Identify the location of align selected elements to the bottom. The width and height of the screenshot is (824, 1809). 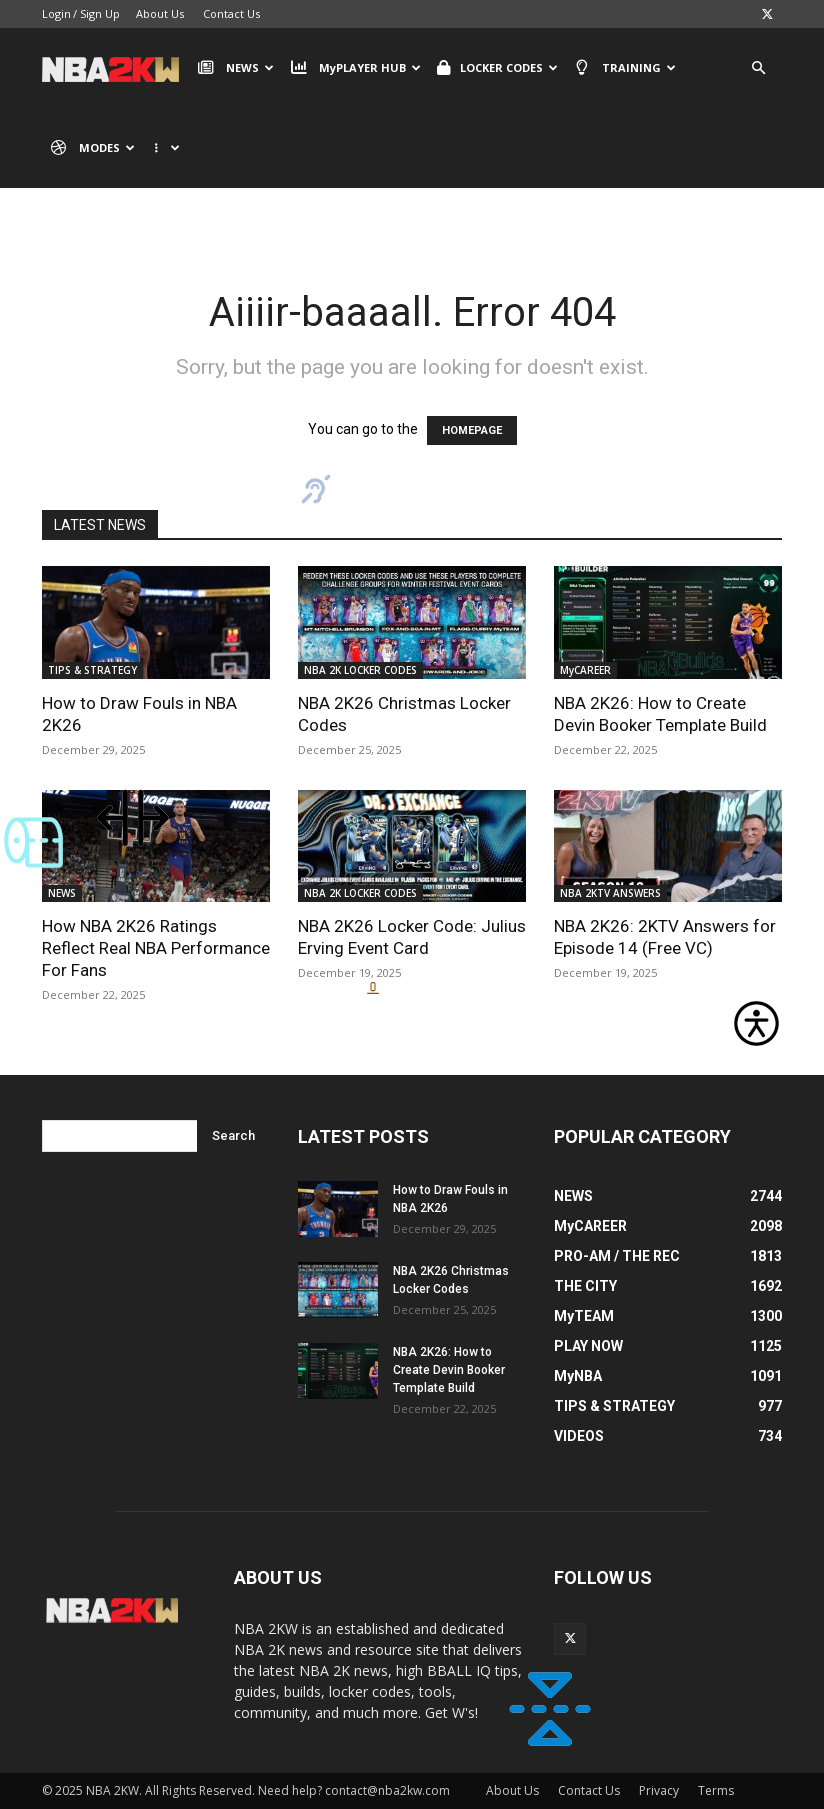
(373, 988).